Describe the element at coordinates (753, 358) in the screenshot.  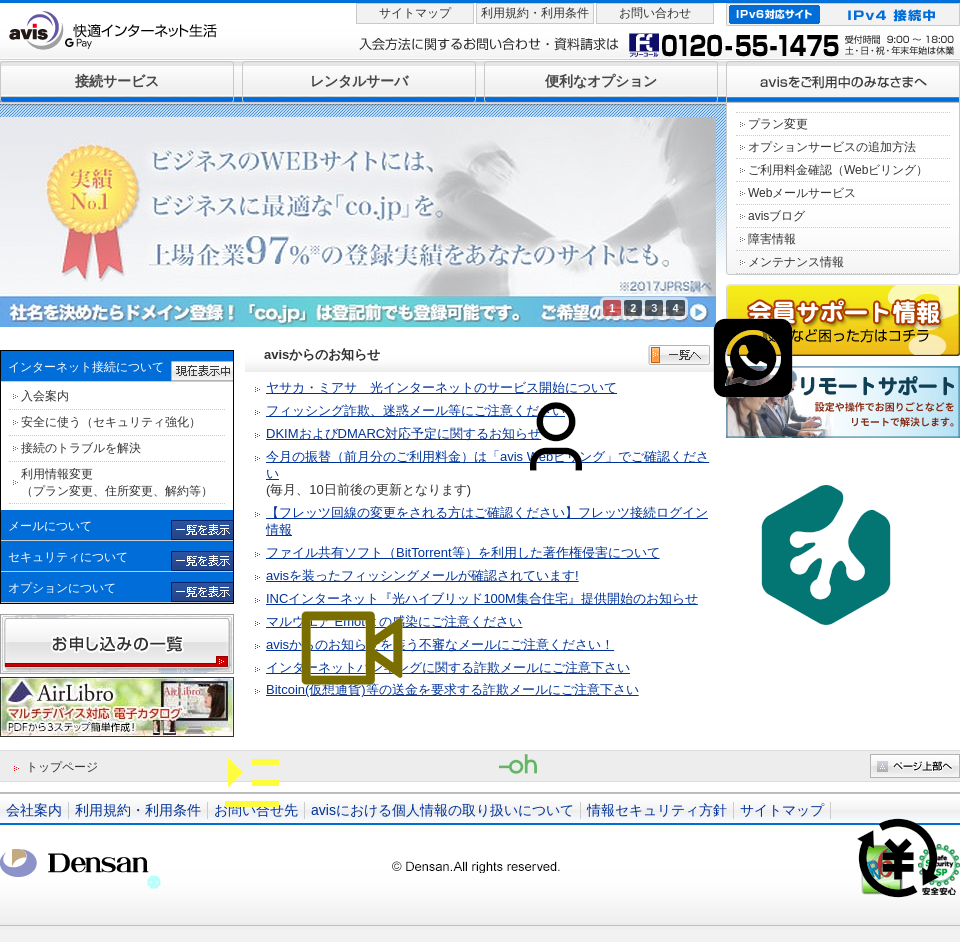
I see `open WhatsApp messaging app` at that location.